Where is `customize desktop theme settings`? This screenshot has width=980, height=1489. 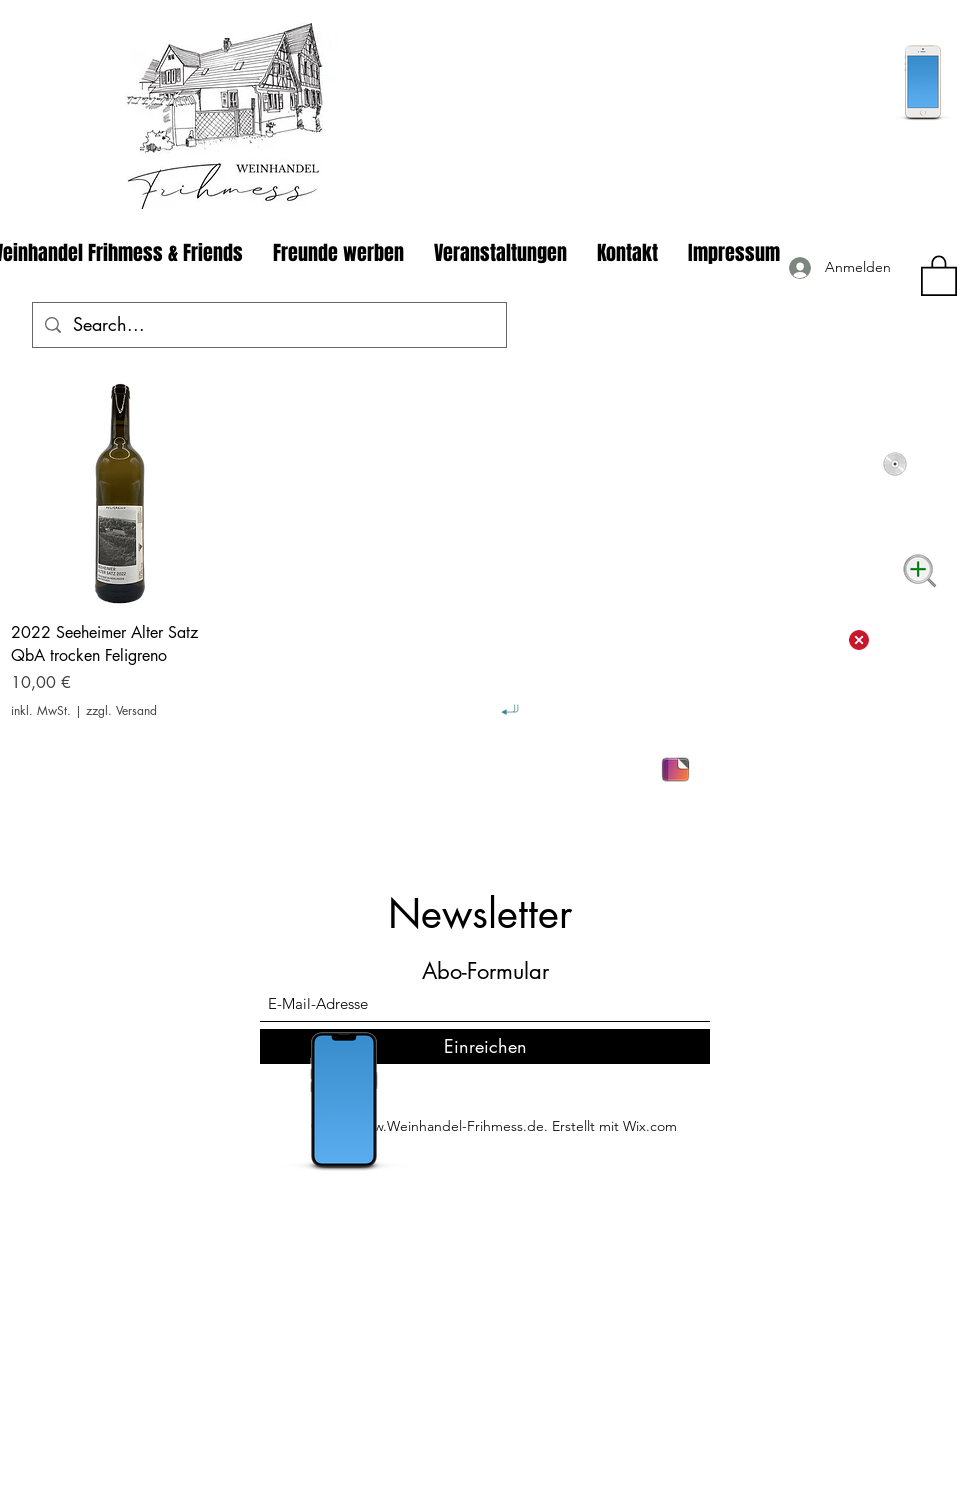 customize desktop theme settings is located at coordinates (675, 769).